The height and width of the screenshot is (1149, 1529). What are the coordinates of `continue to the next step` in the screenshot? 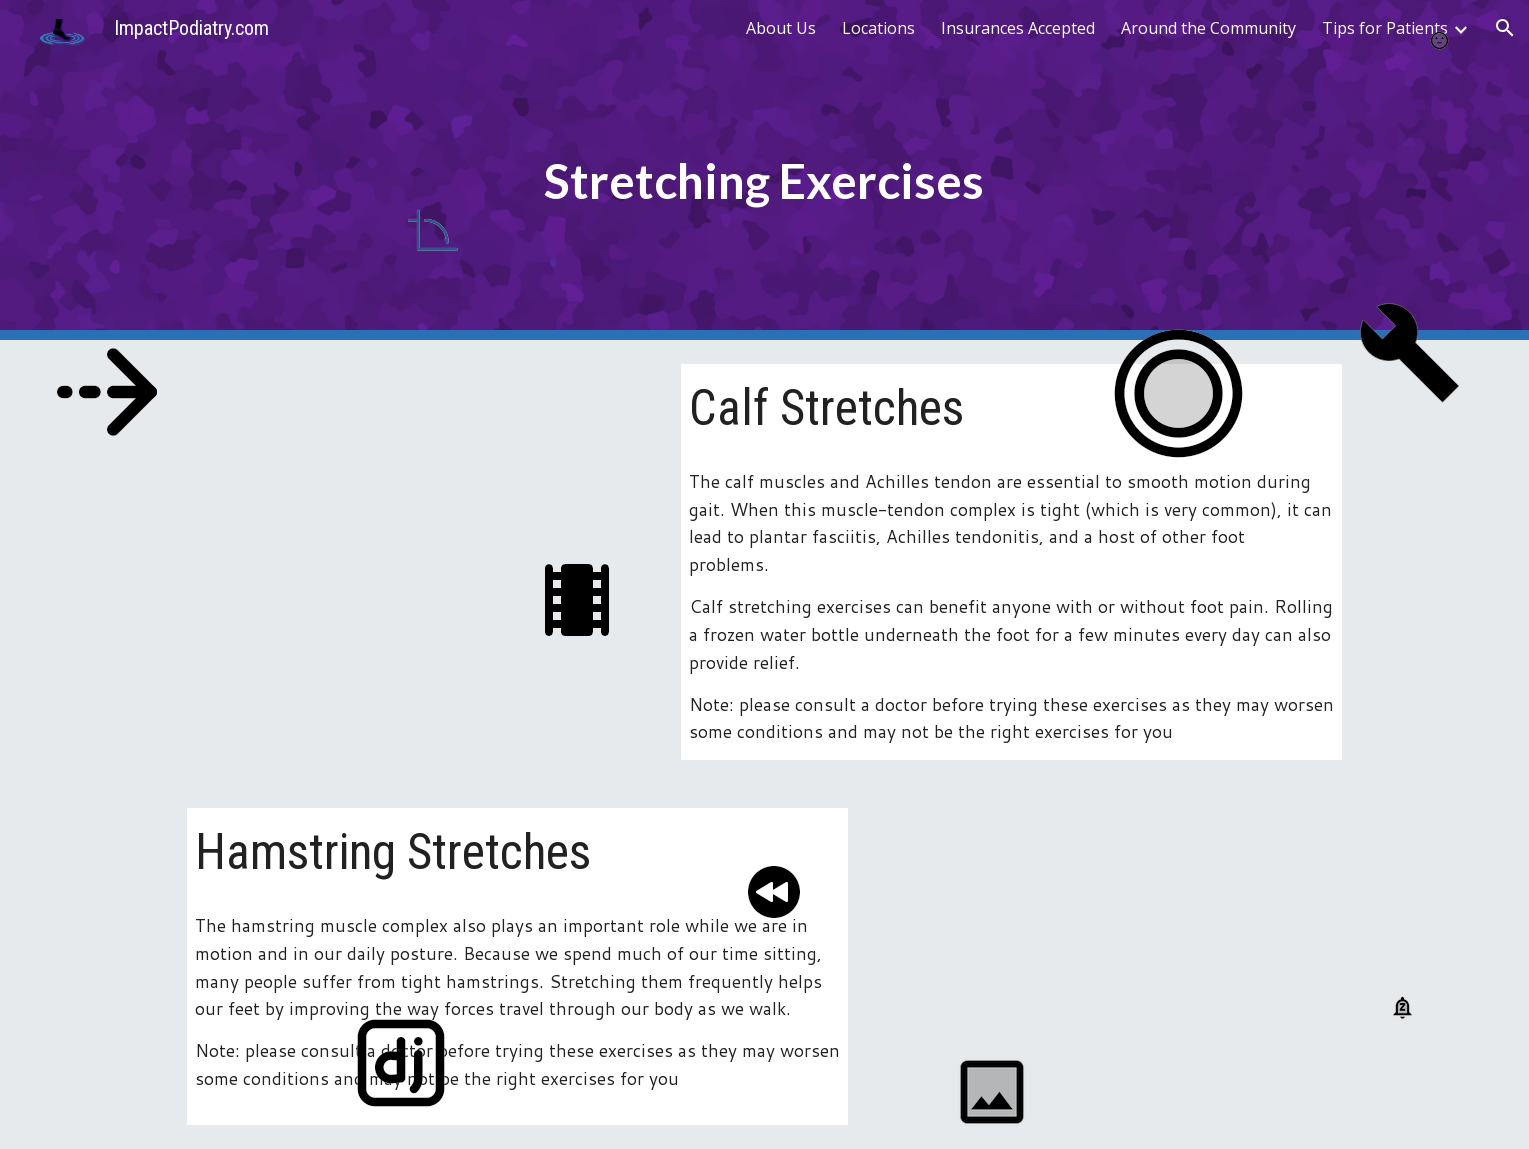 It's located at (107, 392).